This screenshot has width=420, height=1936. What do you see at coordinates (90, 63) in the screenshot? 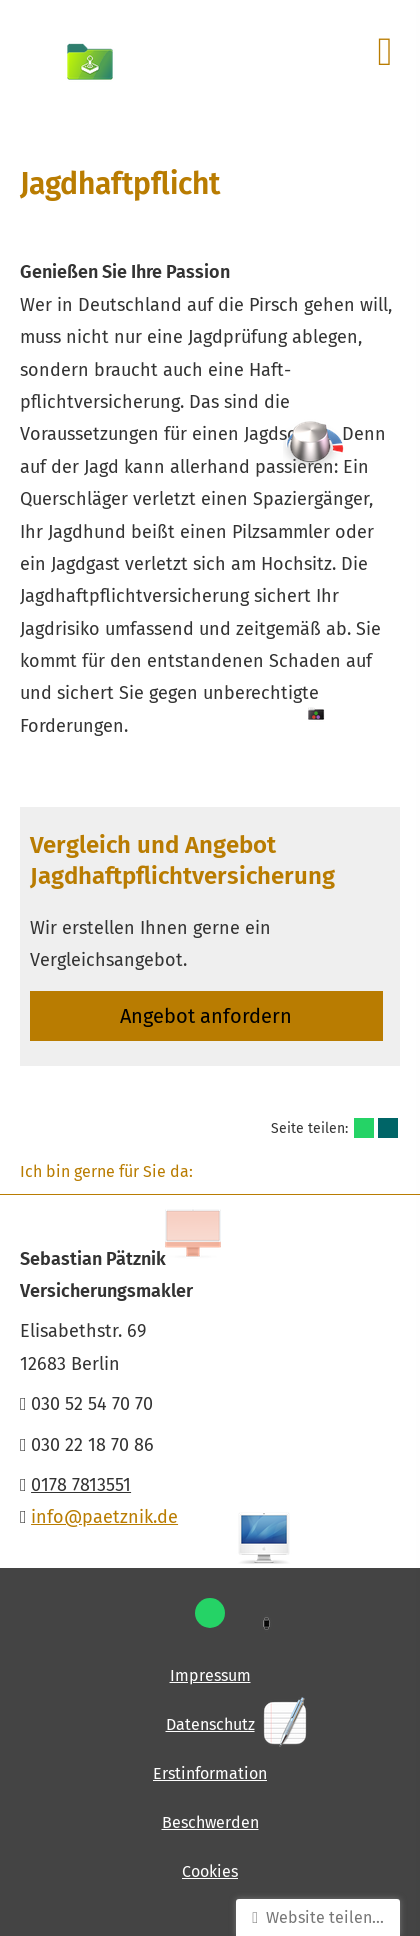
I see `open your GameJolt games folder` at bounding box center [90, 63].